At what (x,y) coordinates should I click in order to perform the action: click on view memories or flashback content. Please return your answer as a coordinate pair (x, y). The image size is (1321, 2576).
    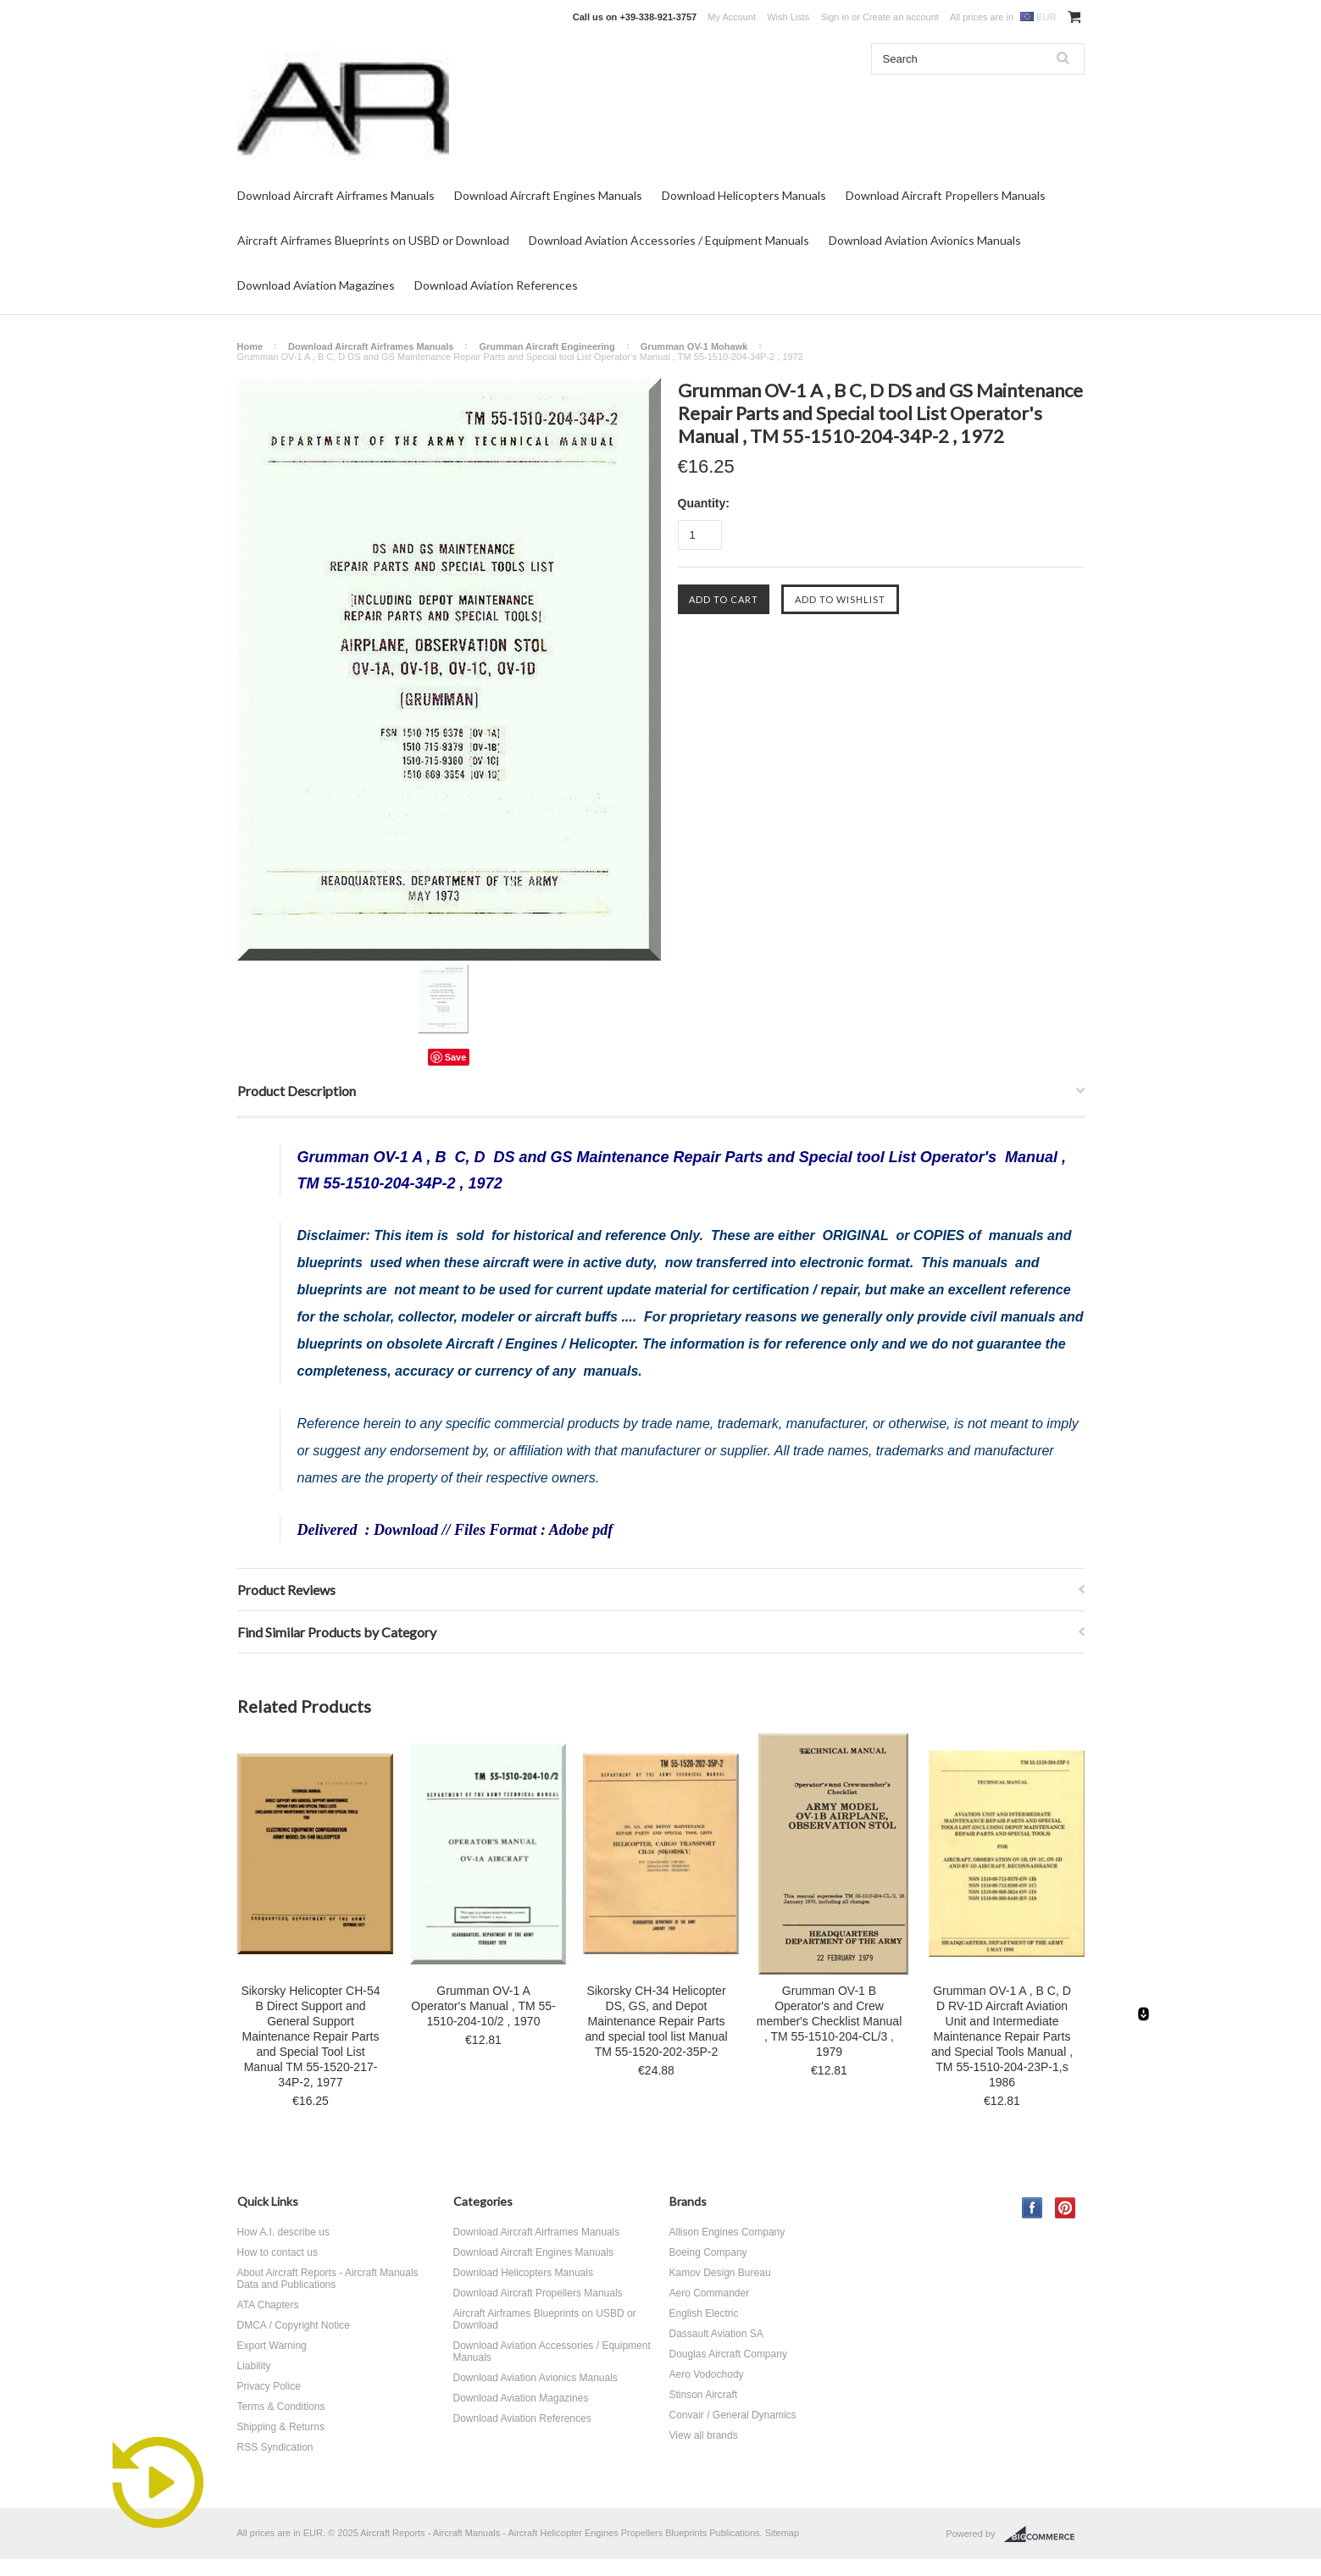
    Looking at the image, I should click on (158, 2482).